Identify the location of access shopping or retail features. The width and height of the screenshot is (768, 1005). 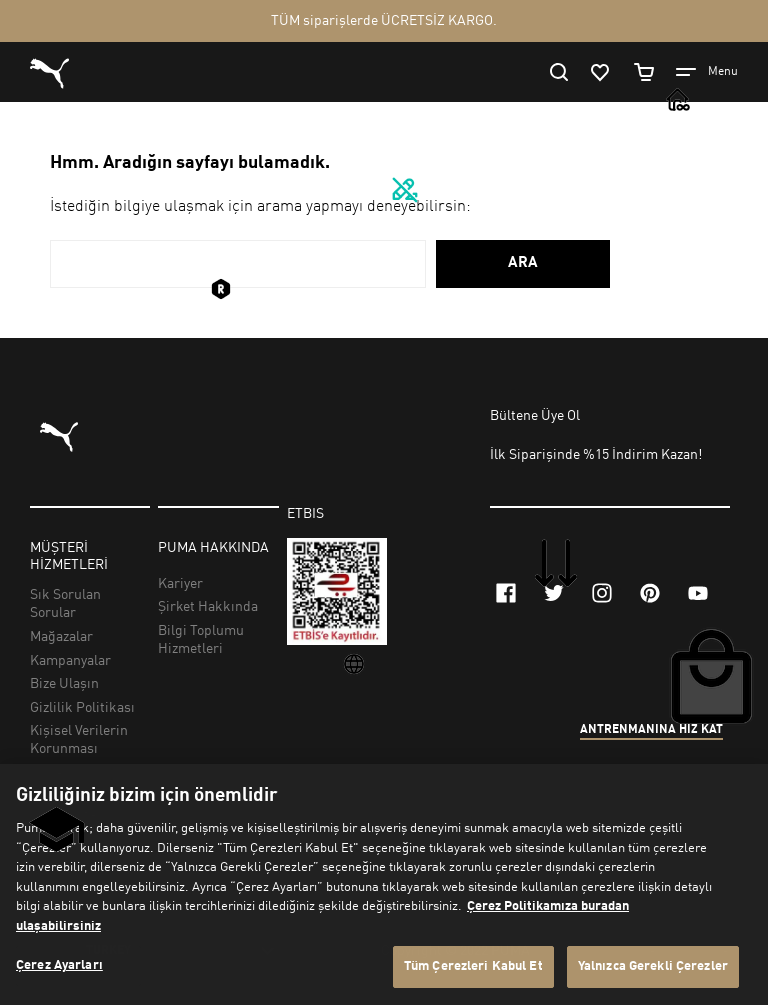
(711, 678).